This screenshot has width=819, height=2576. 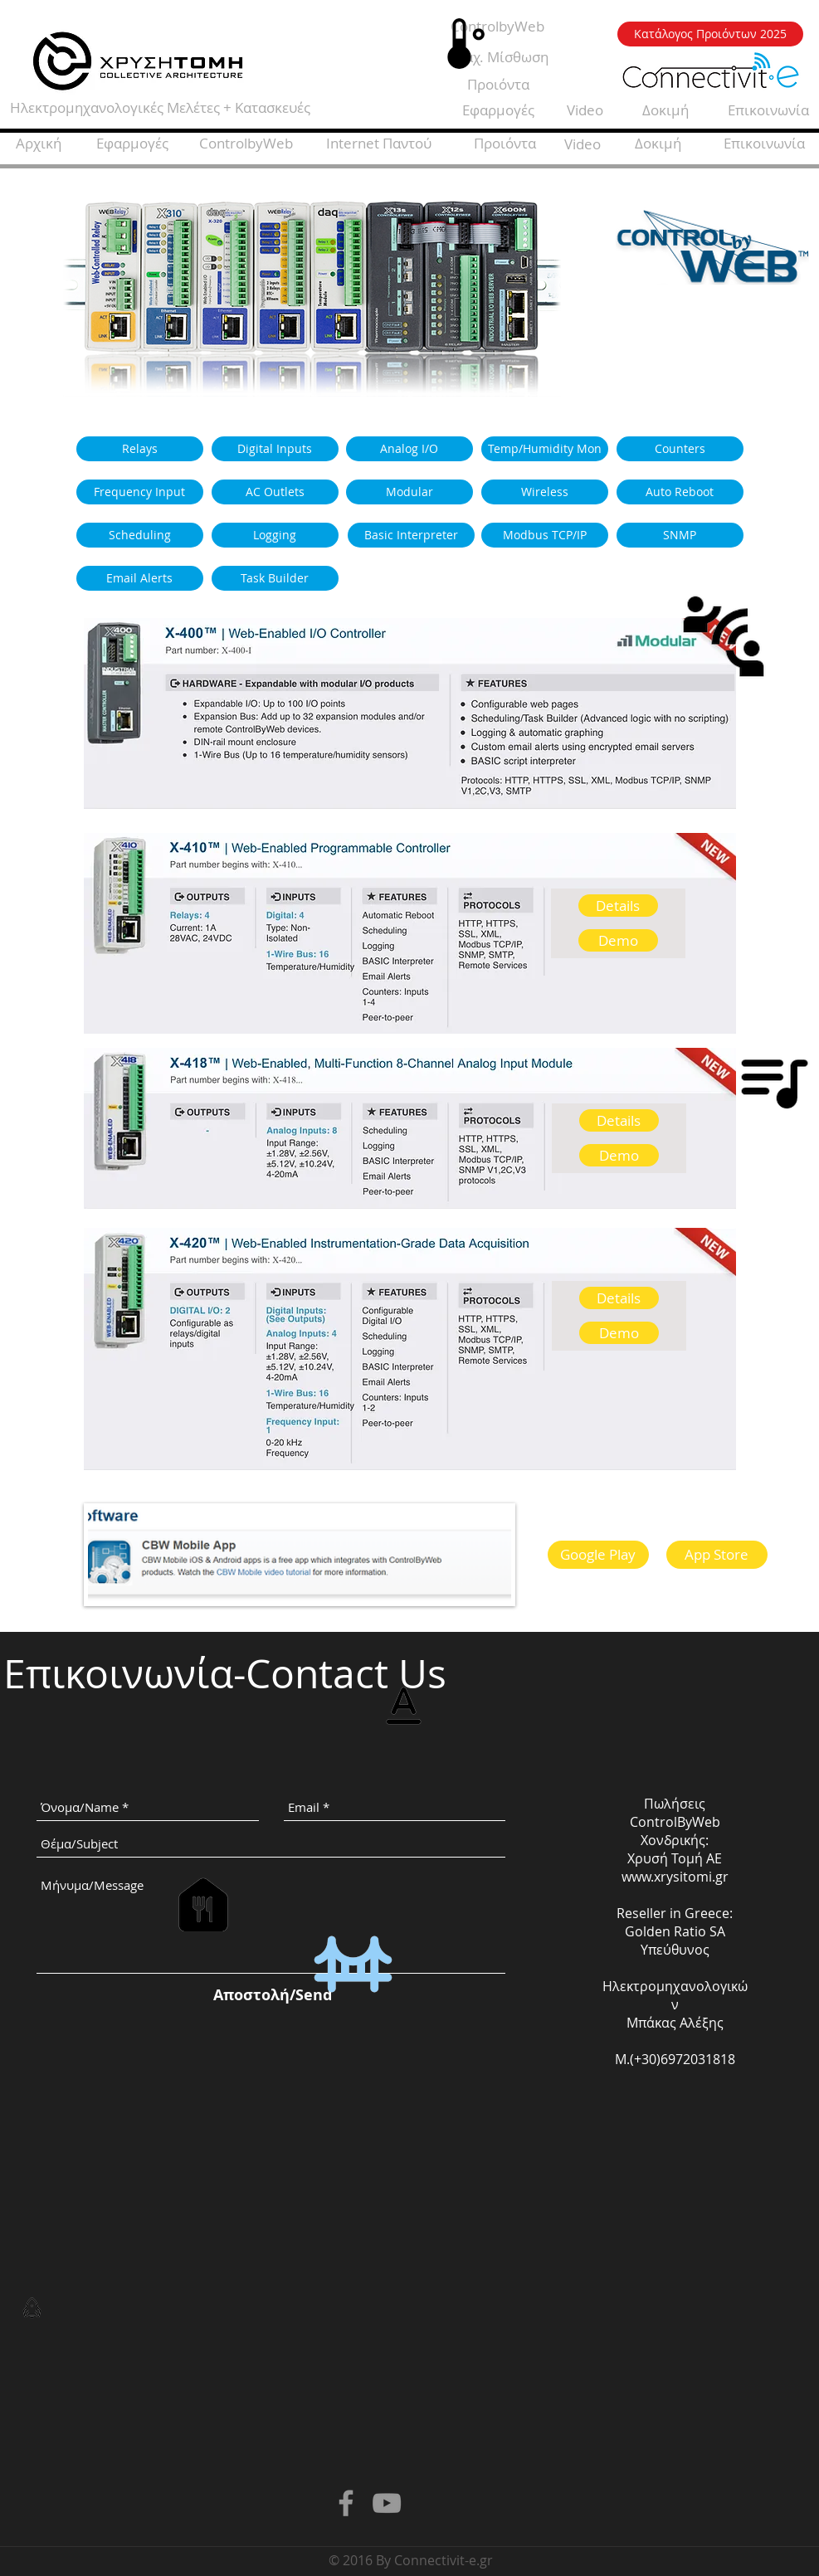 What do you see at coordinates (32, 2308) in the screenshot?
I see `launch or deploy an application` at bounding box center [32, 2308].